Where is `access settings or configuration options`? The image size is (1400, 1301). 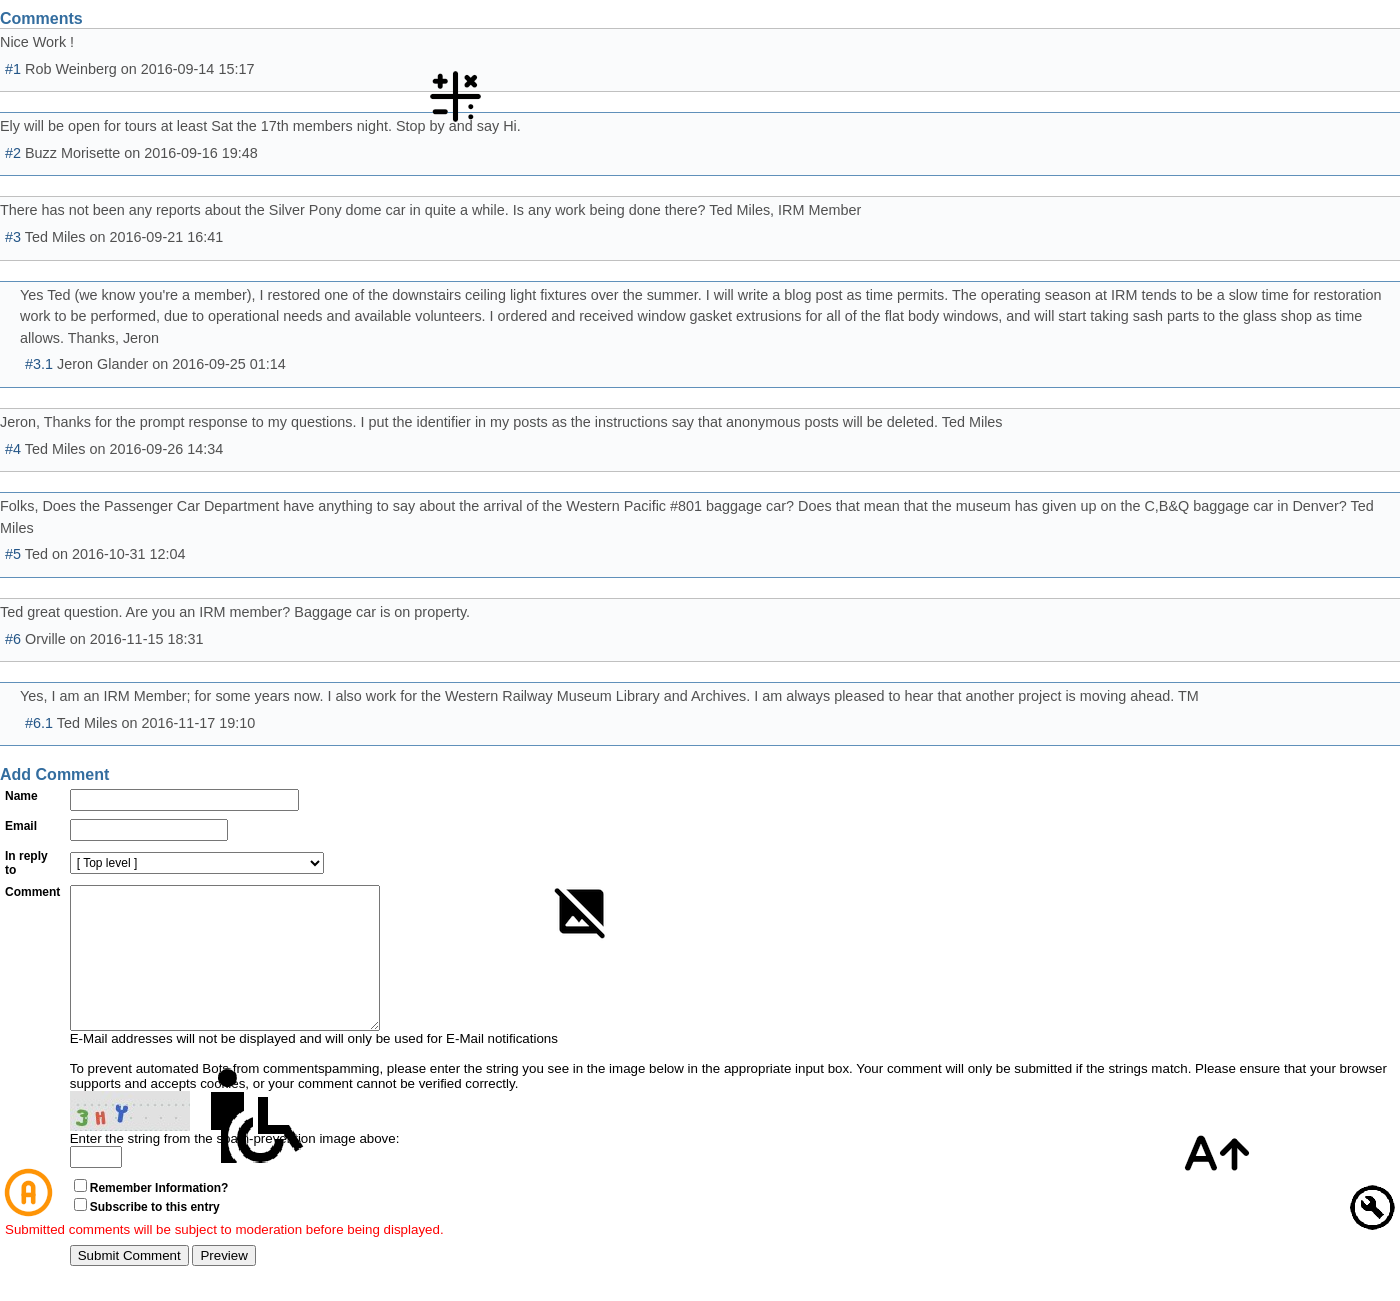 access settings or configuration options is located at coordinates (1372, 1207).